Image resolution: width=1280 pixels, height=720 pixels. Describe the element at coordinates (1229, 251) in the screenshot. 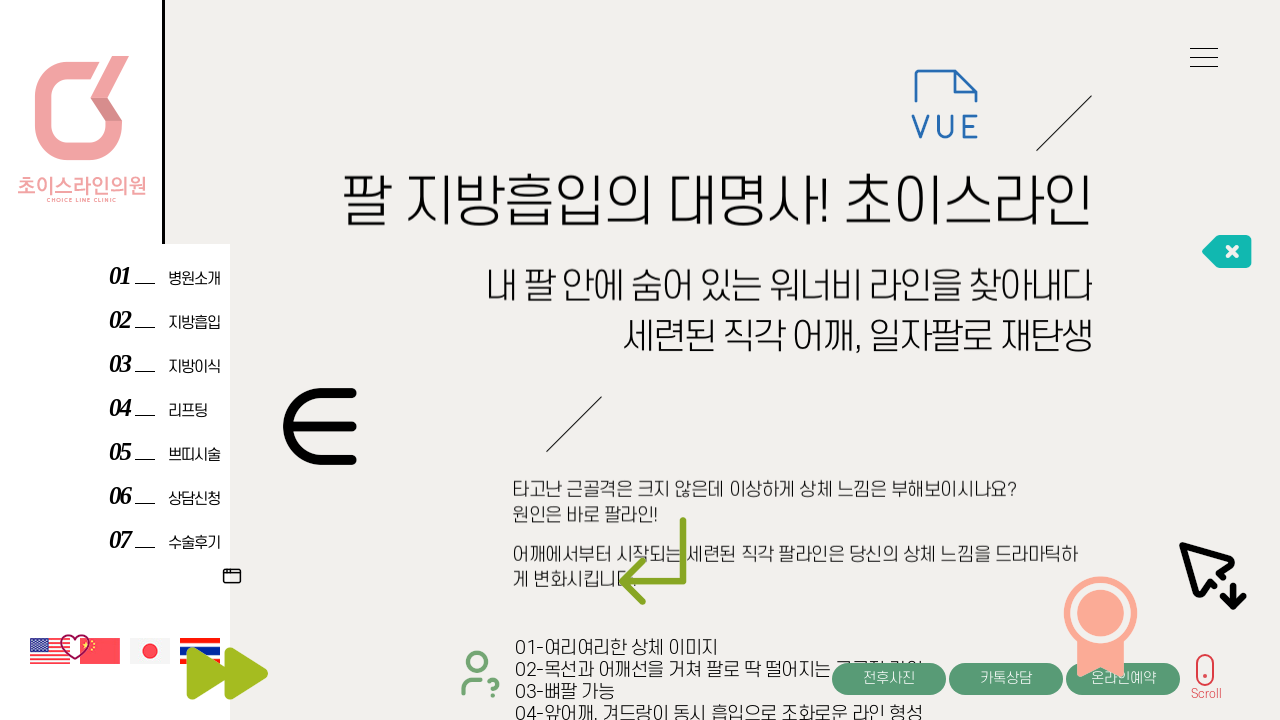

I see `delete the last character typed` at that location.